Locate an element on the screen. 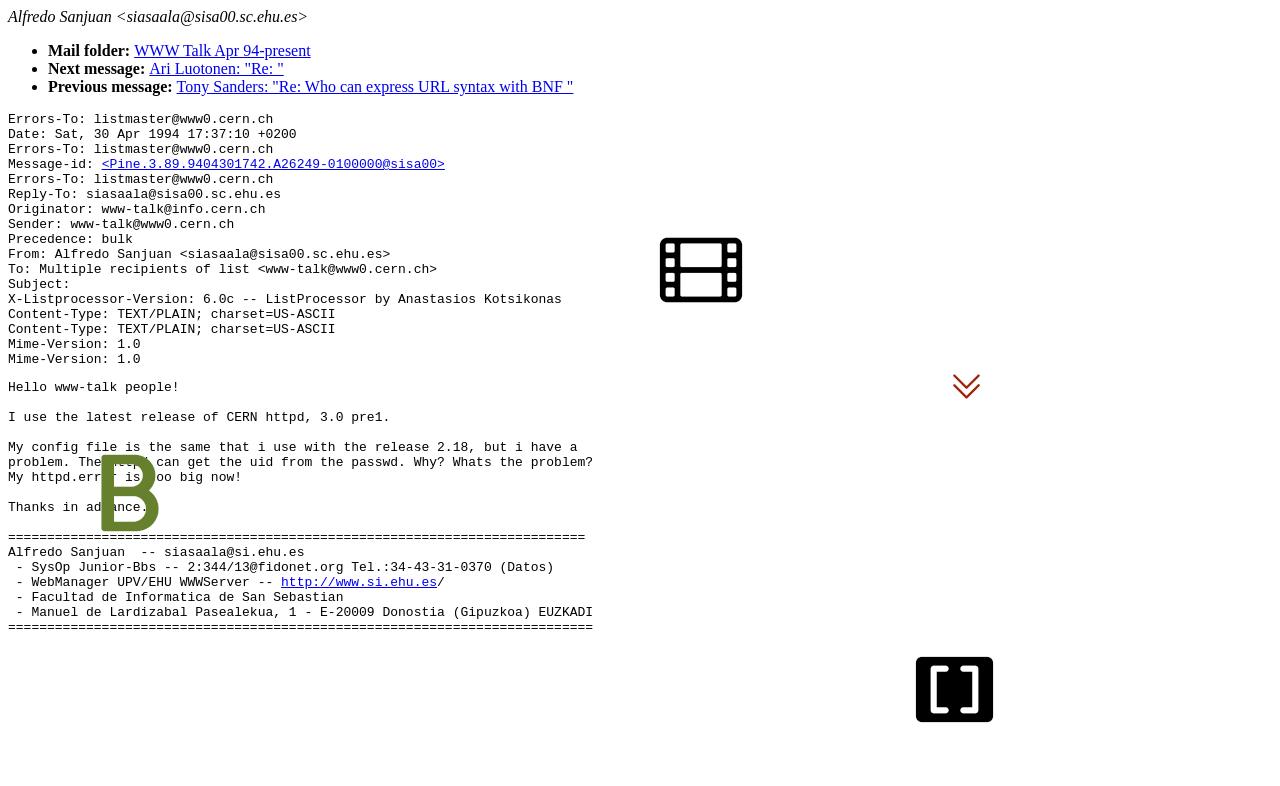 The height and width of the screenshot is (786, 1280). apply bold formatting to selected text is located at coordinates (130, 493).